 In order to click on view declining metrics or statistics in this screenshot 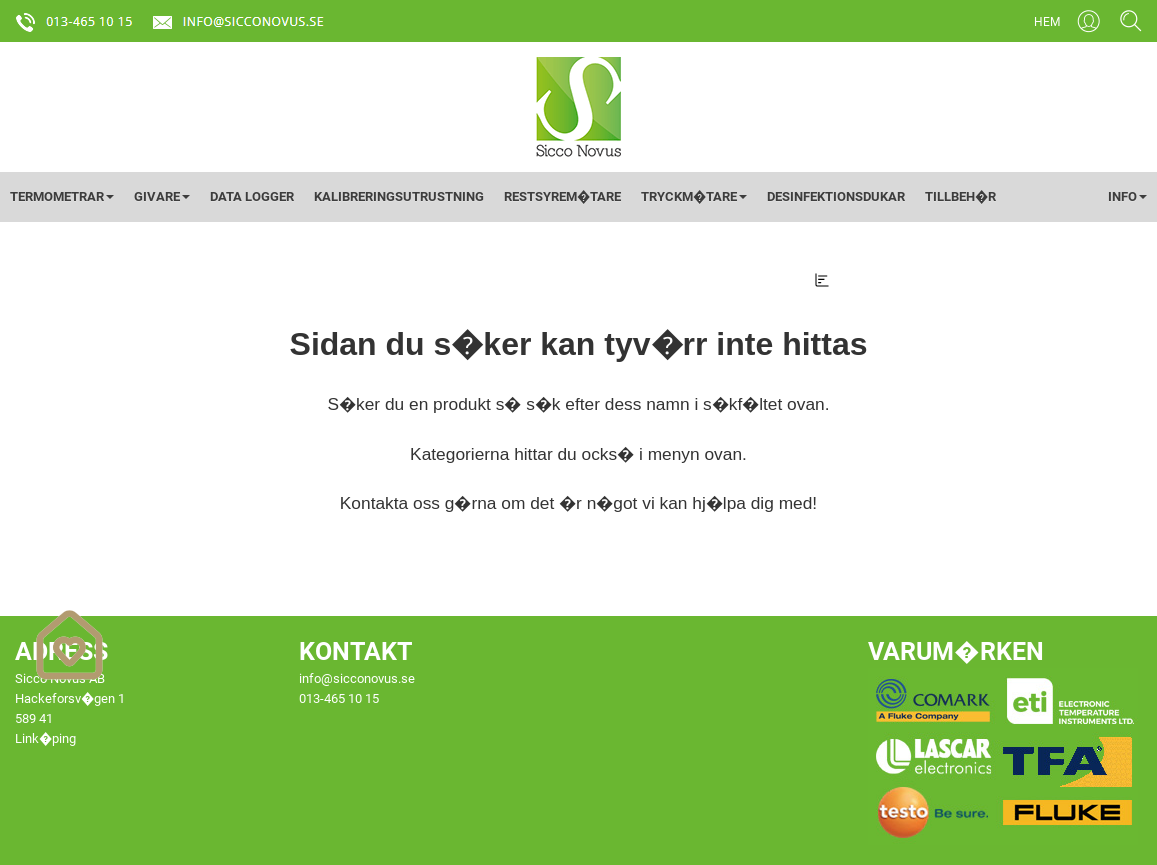, I will do `click(822, 280)`.